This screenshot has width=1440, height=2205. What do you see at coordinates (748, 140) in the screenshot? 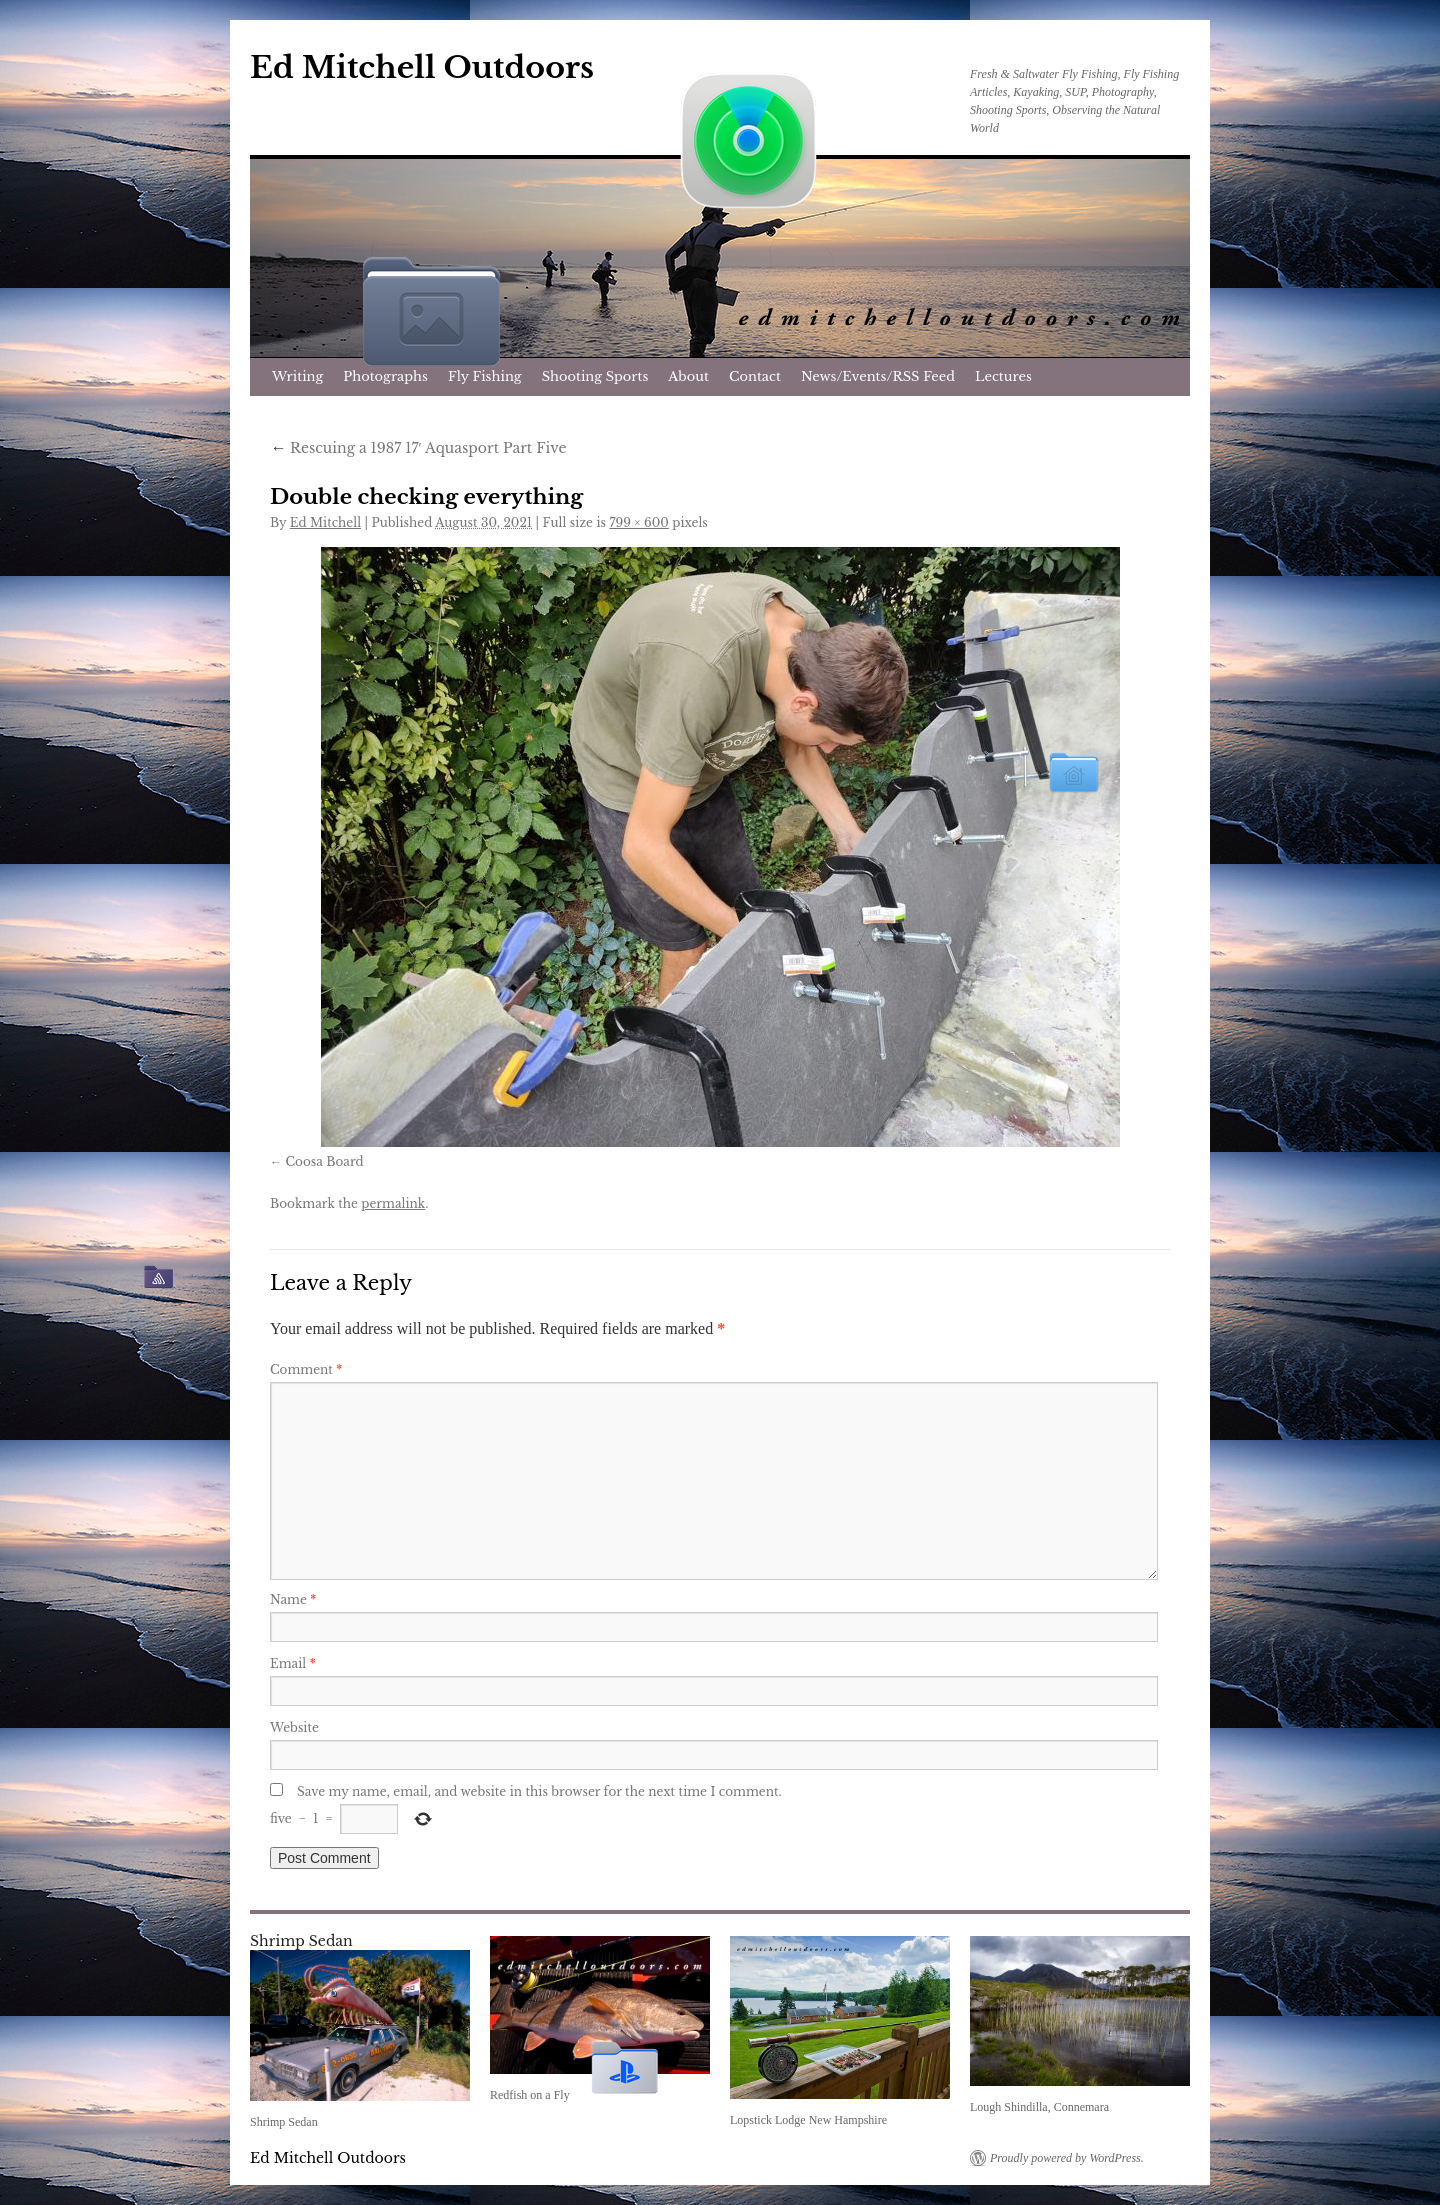
I see `open Find My app to locate devices or people` at bounding box center [748, 140].